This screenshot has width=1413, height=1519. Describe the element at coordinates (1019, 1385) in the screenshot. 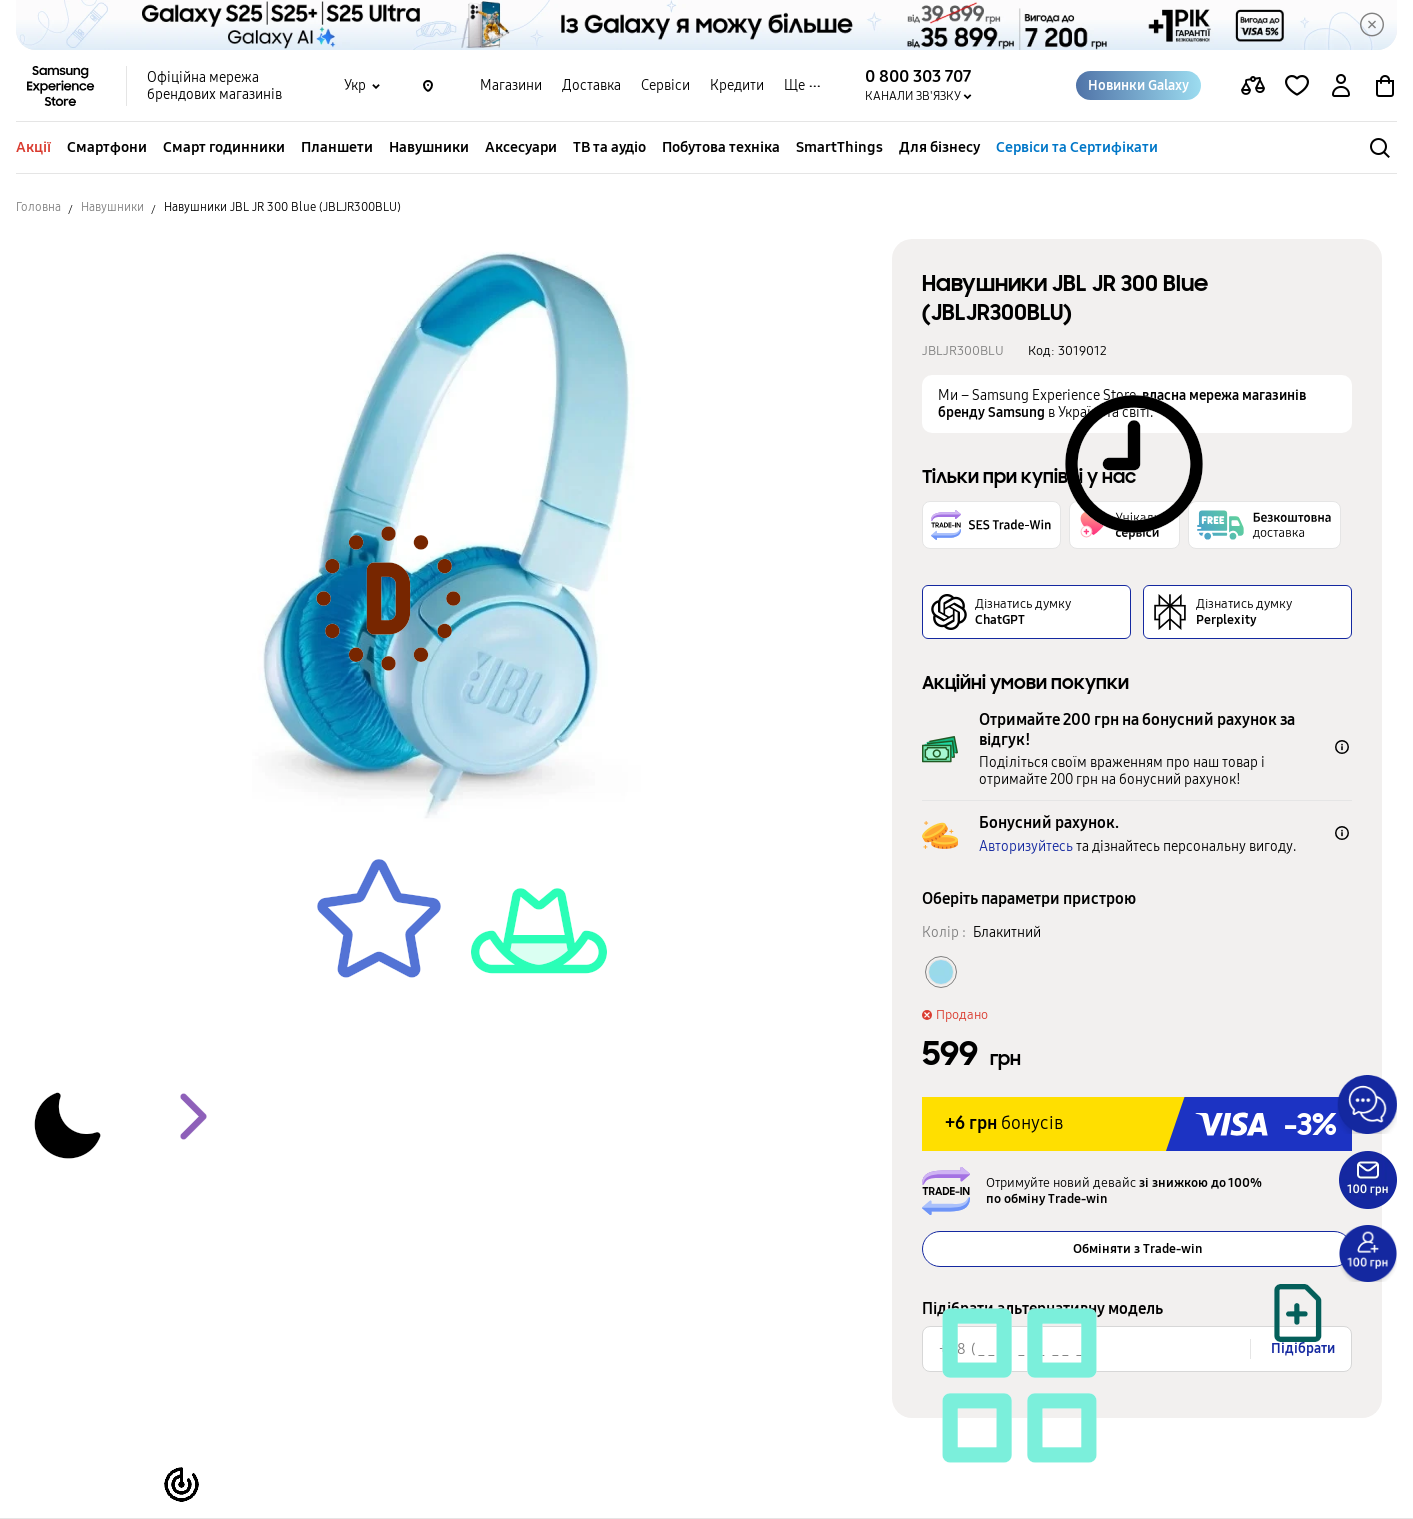

I see `view items in grid layout` at that location.